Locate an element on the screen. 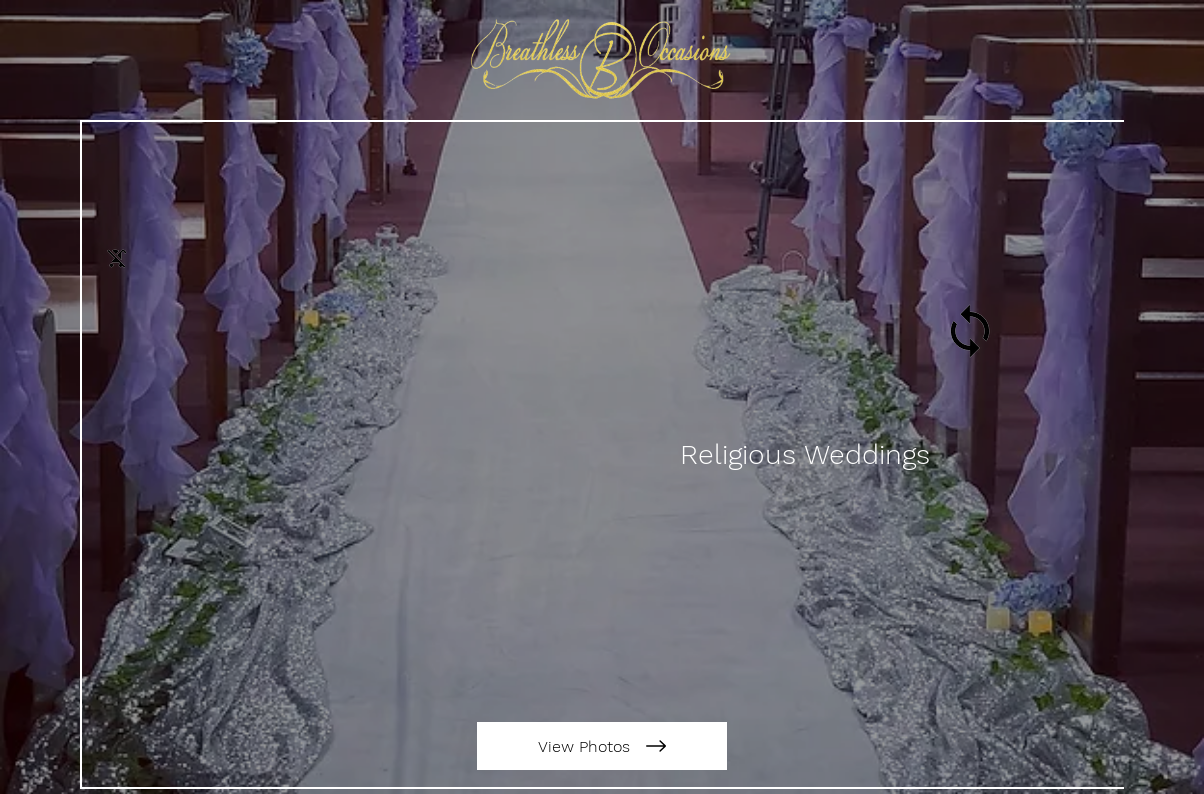 The width and height of the screenshot is (1204, 794). sync data with server or cloud is located at coordinates (970, 331).